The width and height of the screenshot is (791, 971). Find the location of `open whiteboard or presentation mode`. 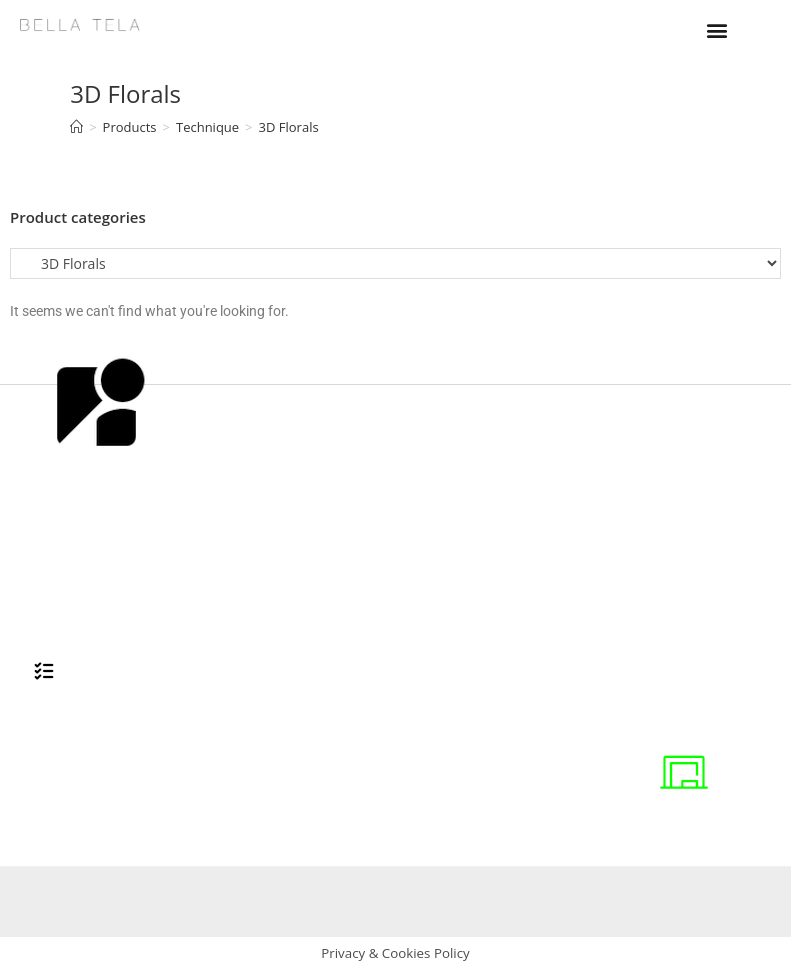

open whiteboard or presentation mode is located at coordinates (684, 773).